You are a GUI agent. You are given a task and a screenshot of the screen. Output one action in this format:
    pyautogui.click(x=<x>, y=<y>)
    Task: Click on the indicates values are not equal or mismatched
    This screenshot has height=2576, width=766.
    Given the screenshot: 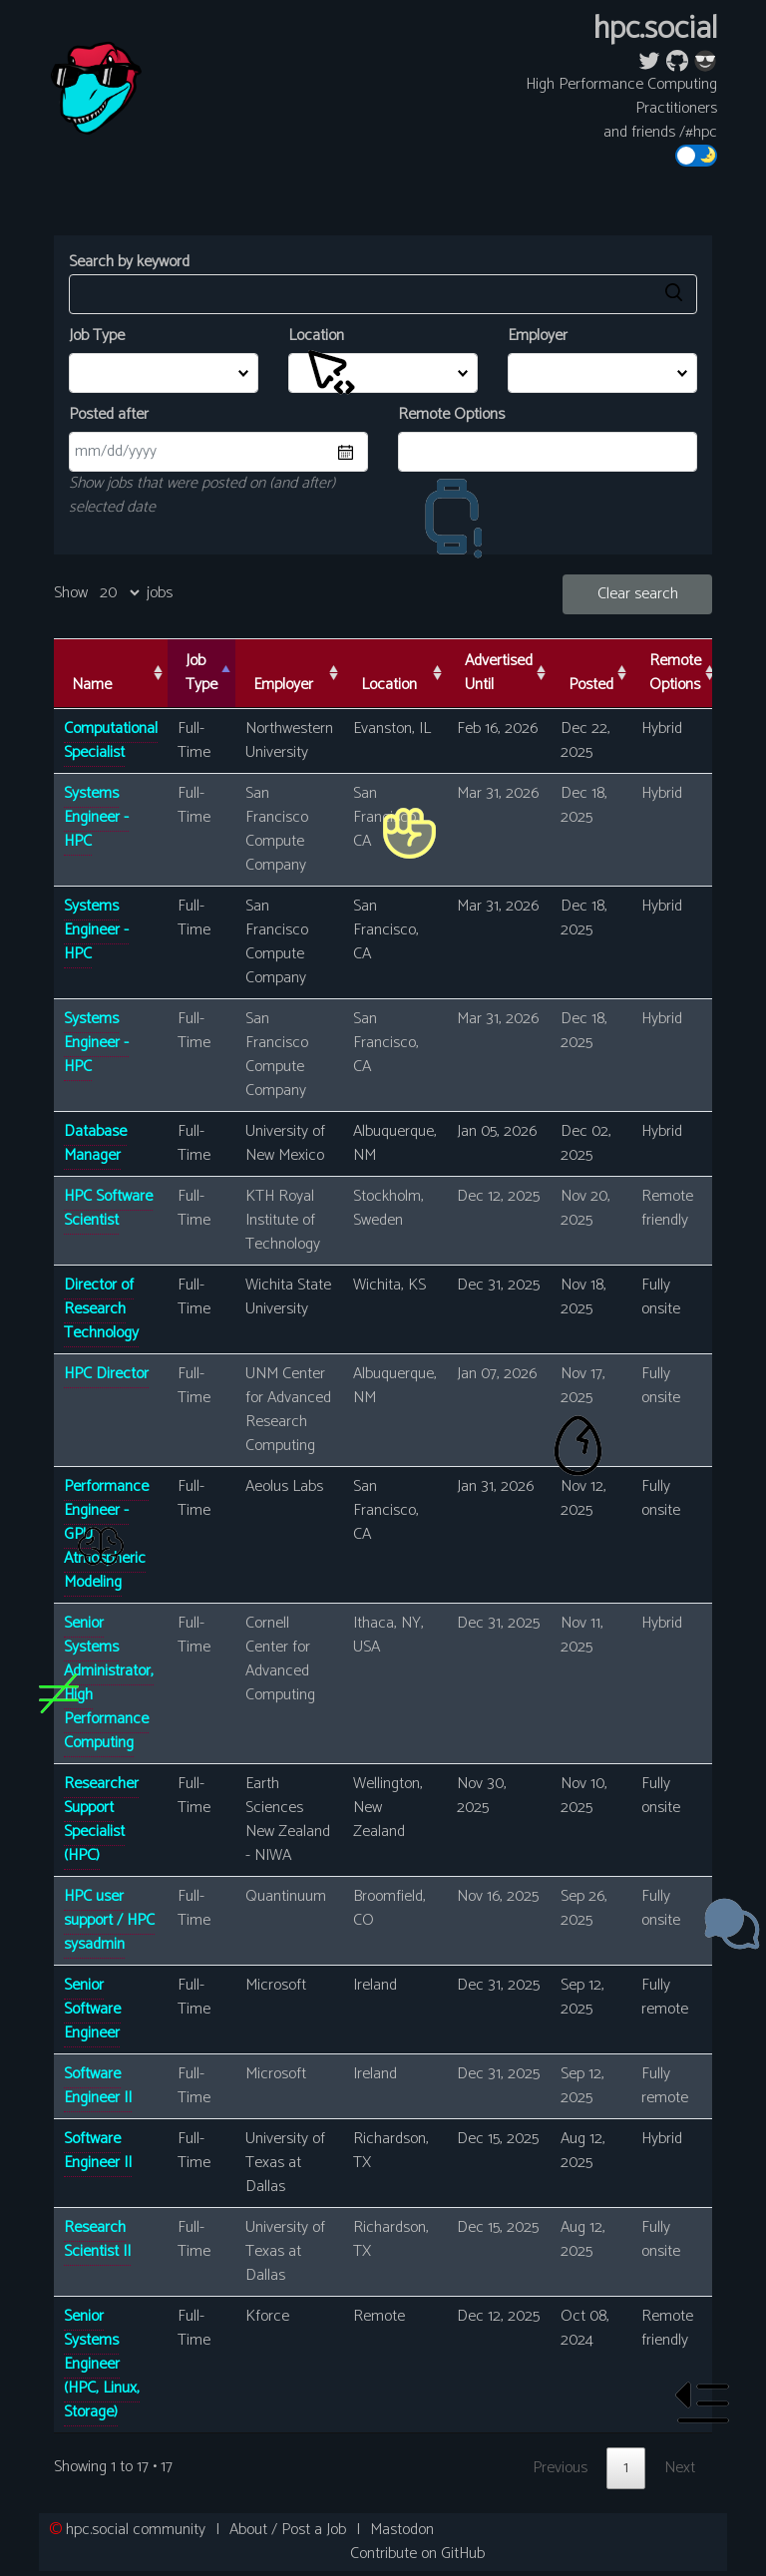 What is the action you would take?
    pyautogui.click(x=59, y=1693)
    